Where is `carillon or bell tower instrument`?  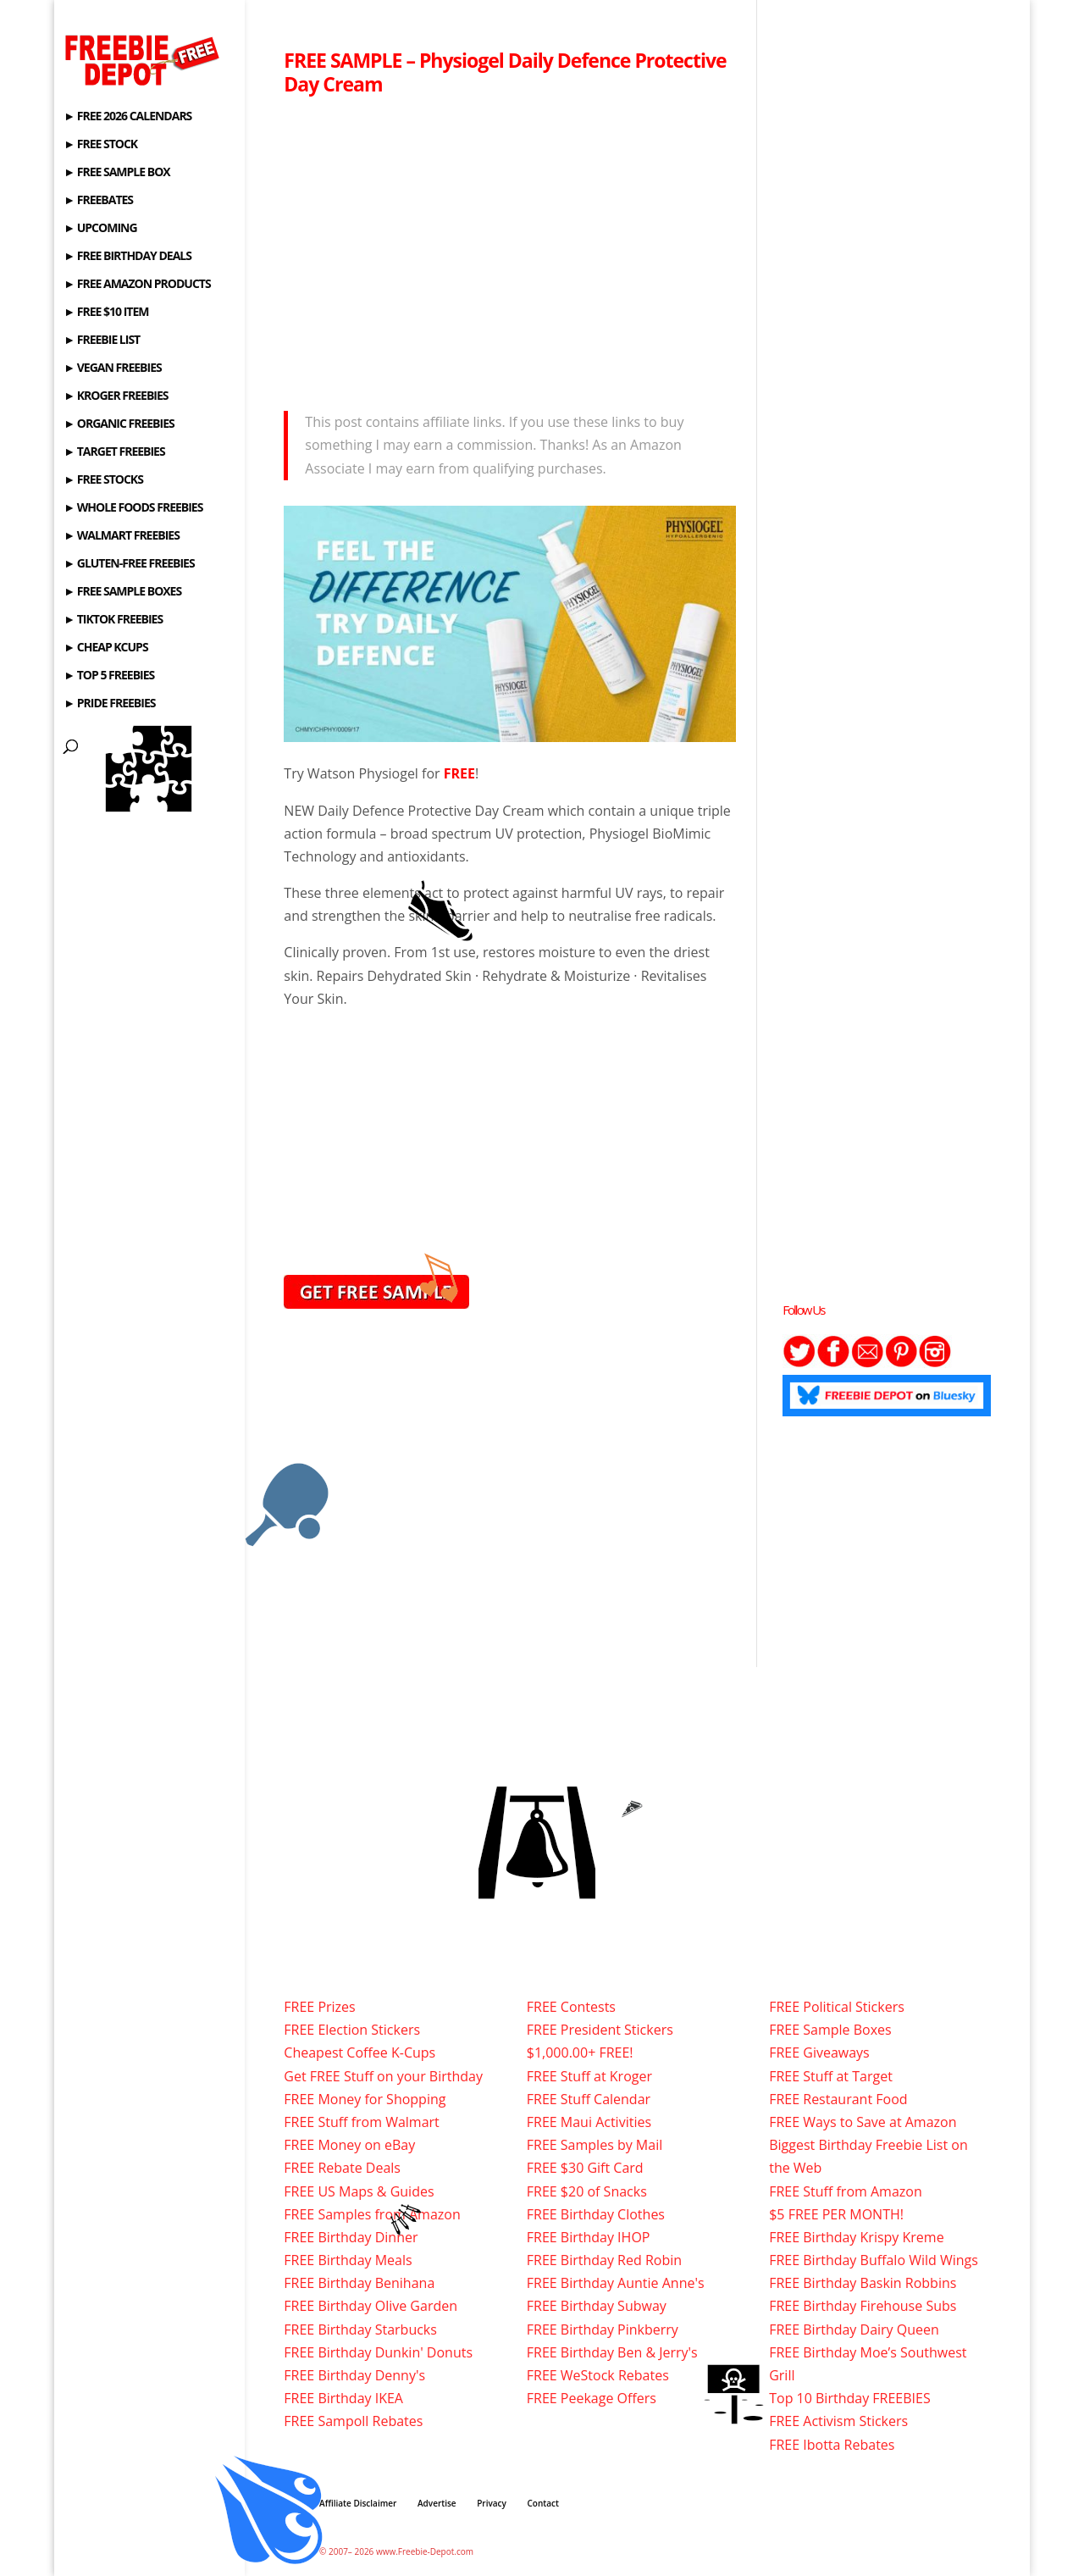
carillon or bell tower instrument is located at coordinates (536, 1842).